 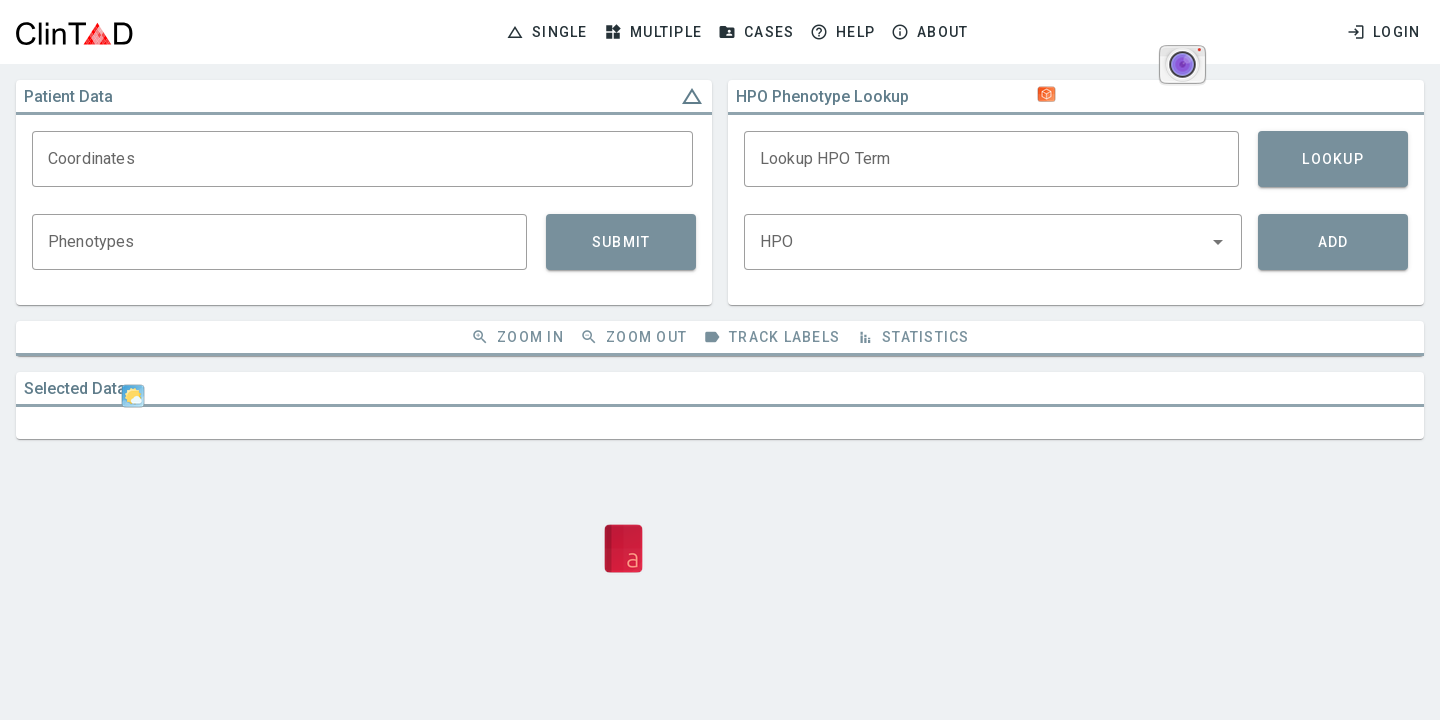 What do you see at coordinates (623, 548) in the screenshot?
I see `open the dictionary app` at bounding box center [623, 548].